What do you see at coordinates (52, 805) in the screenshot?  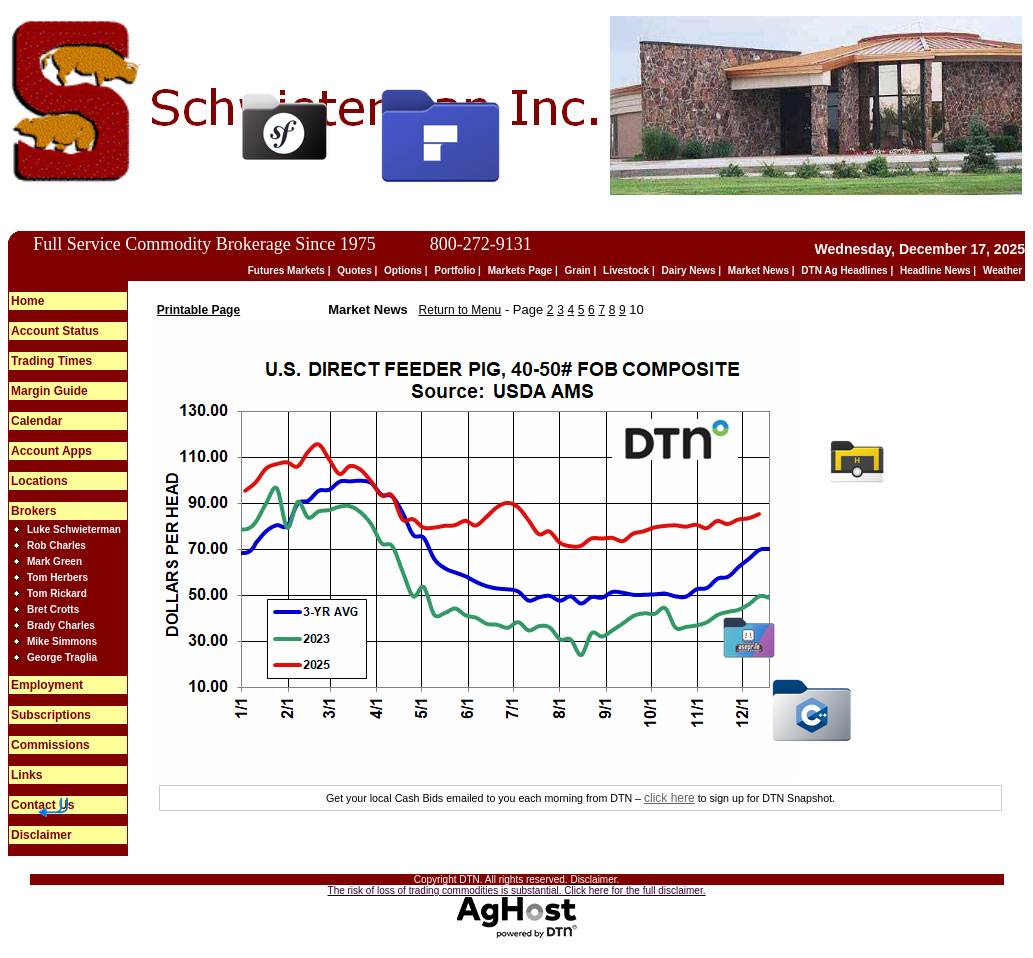 I see `reply to all recipients of an email` at bounding box center [52, 805].